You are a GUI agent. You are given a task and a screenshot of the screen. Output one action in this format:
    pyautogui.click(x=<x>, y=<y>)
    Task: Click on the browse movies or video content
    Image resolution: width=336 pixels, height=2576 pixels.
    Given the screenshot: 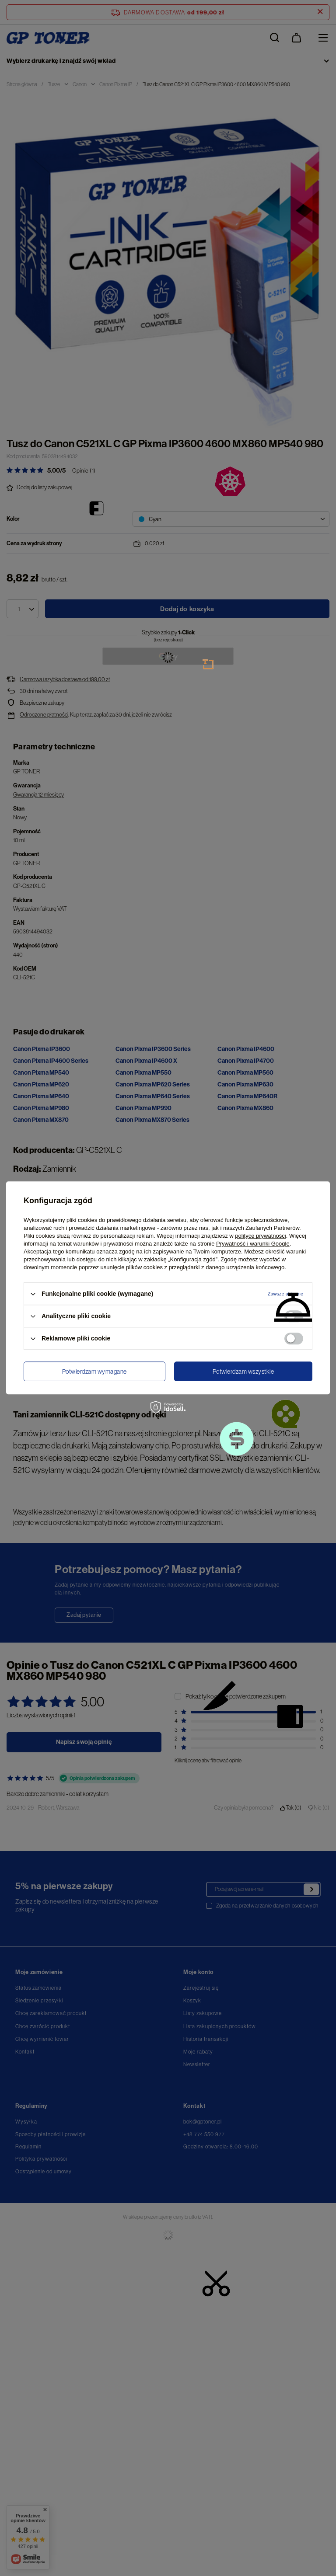 What is the action you would take?
    pyautogui.click(x=286, y=1414)
    